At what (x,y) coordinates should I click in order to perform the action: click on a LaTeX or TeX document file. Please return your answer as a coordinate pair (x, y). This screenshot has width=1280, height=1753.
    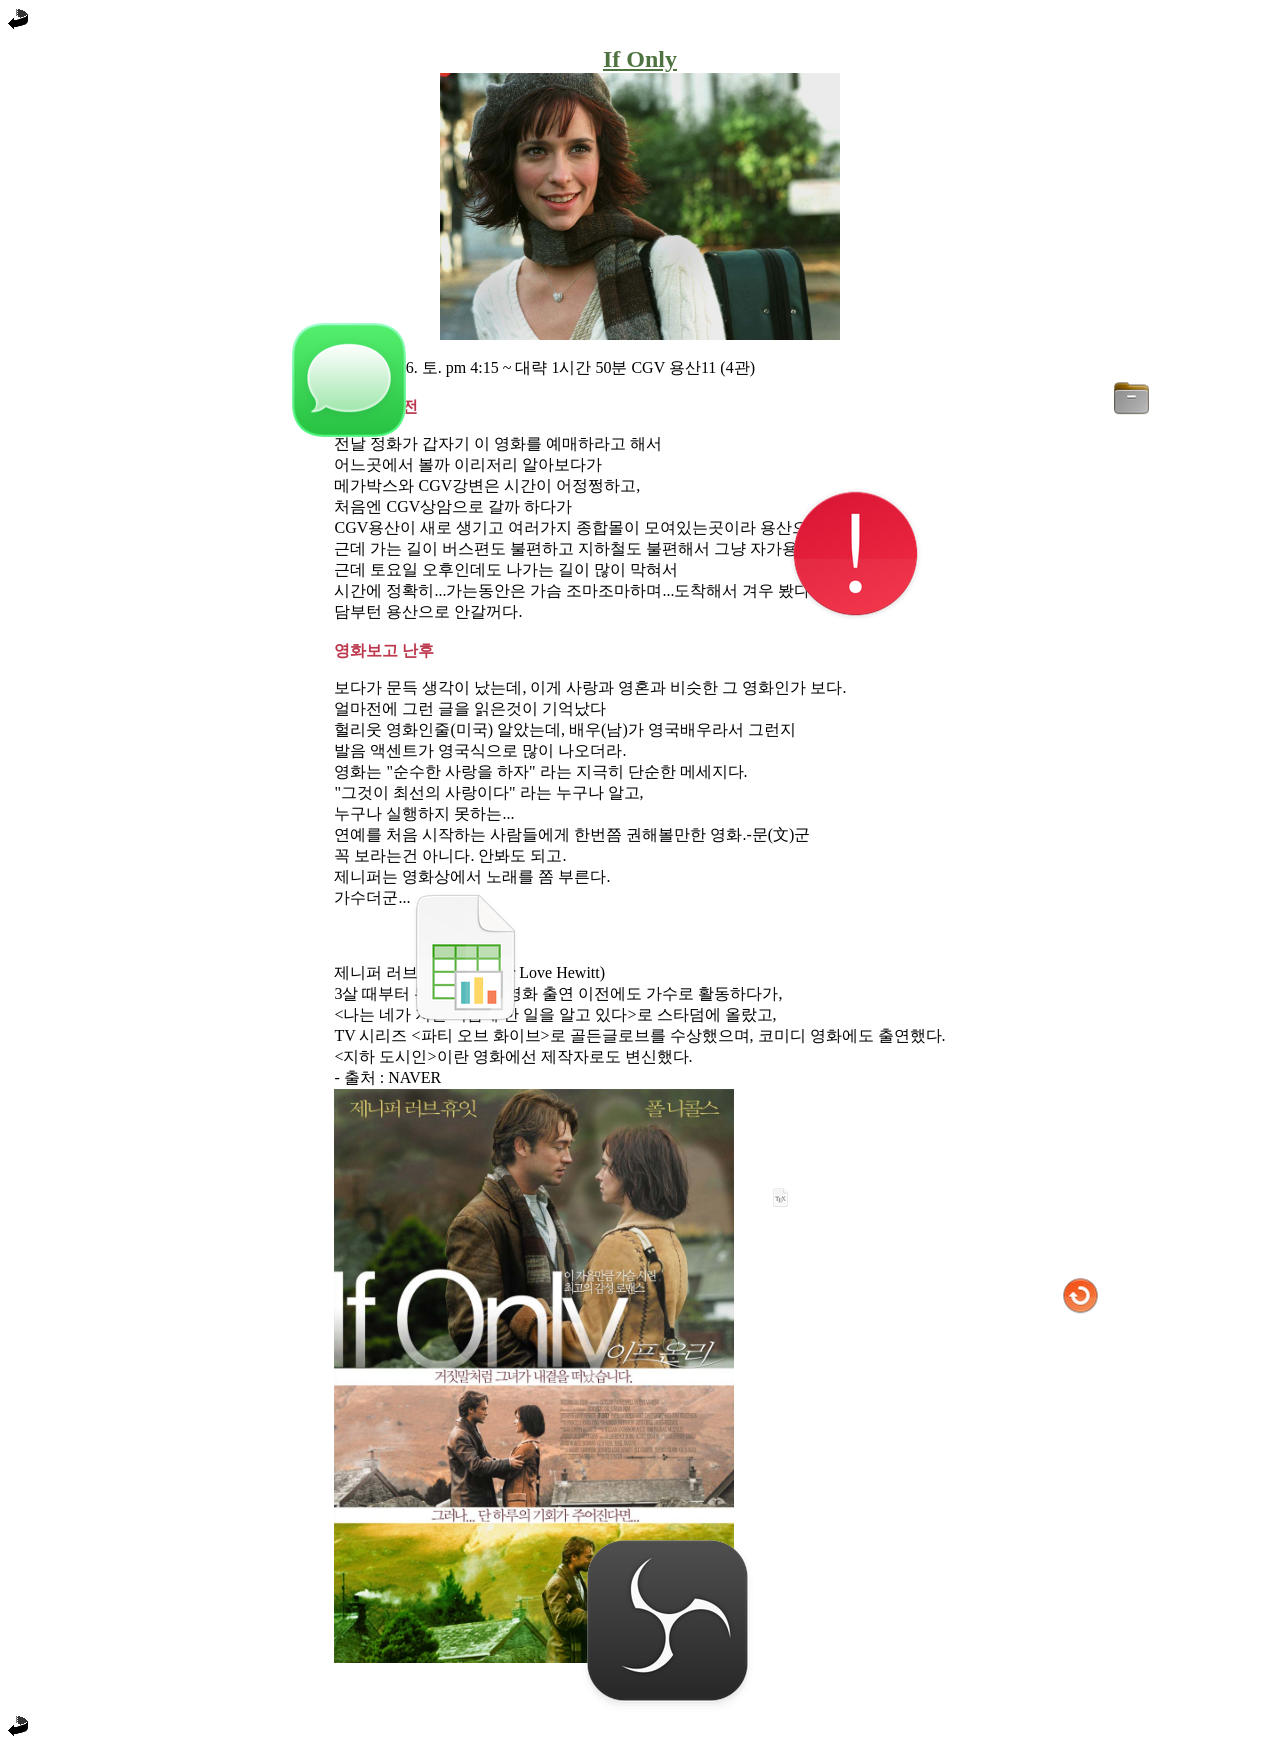
    Looking at the image, I should click on (780, 1197).